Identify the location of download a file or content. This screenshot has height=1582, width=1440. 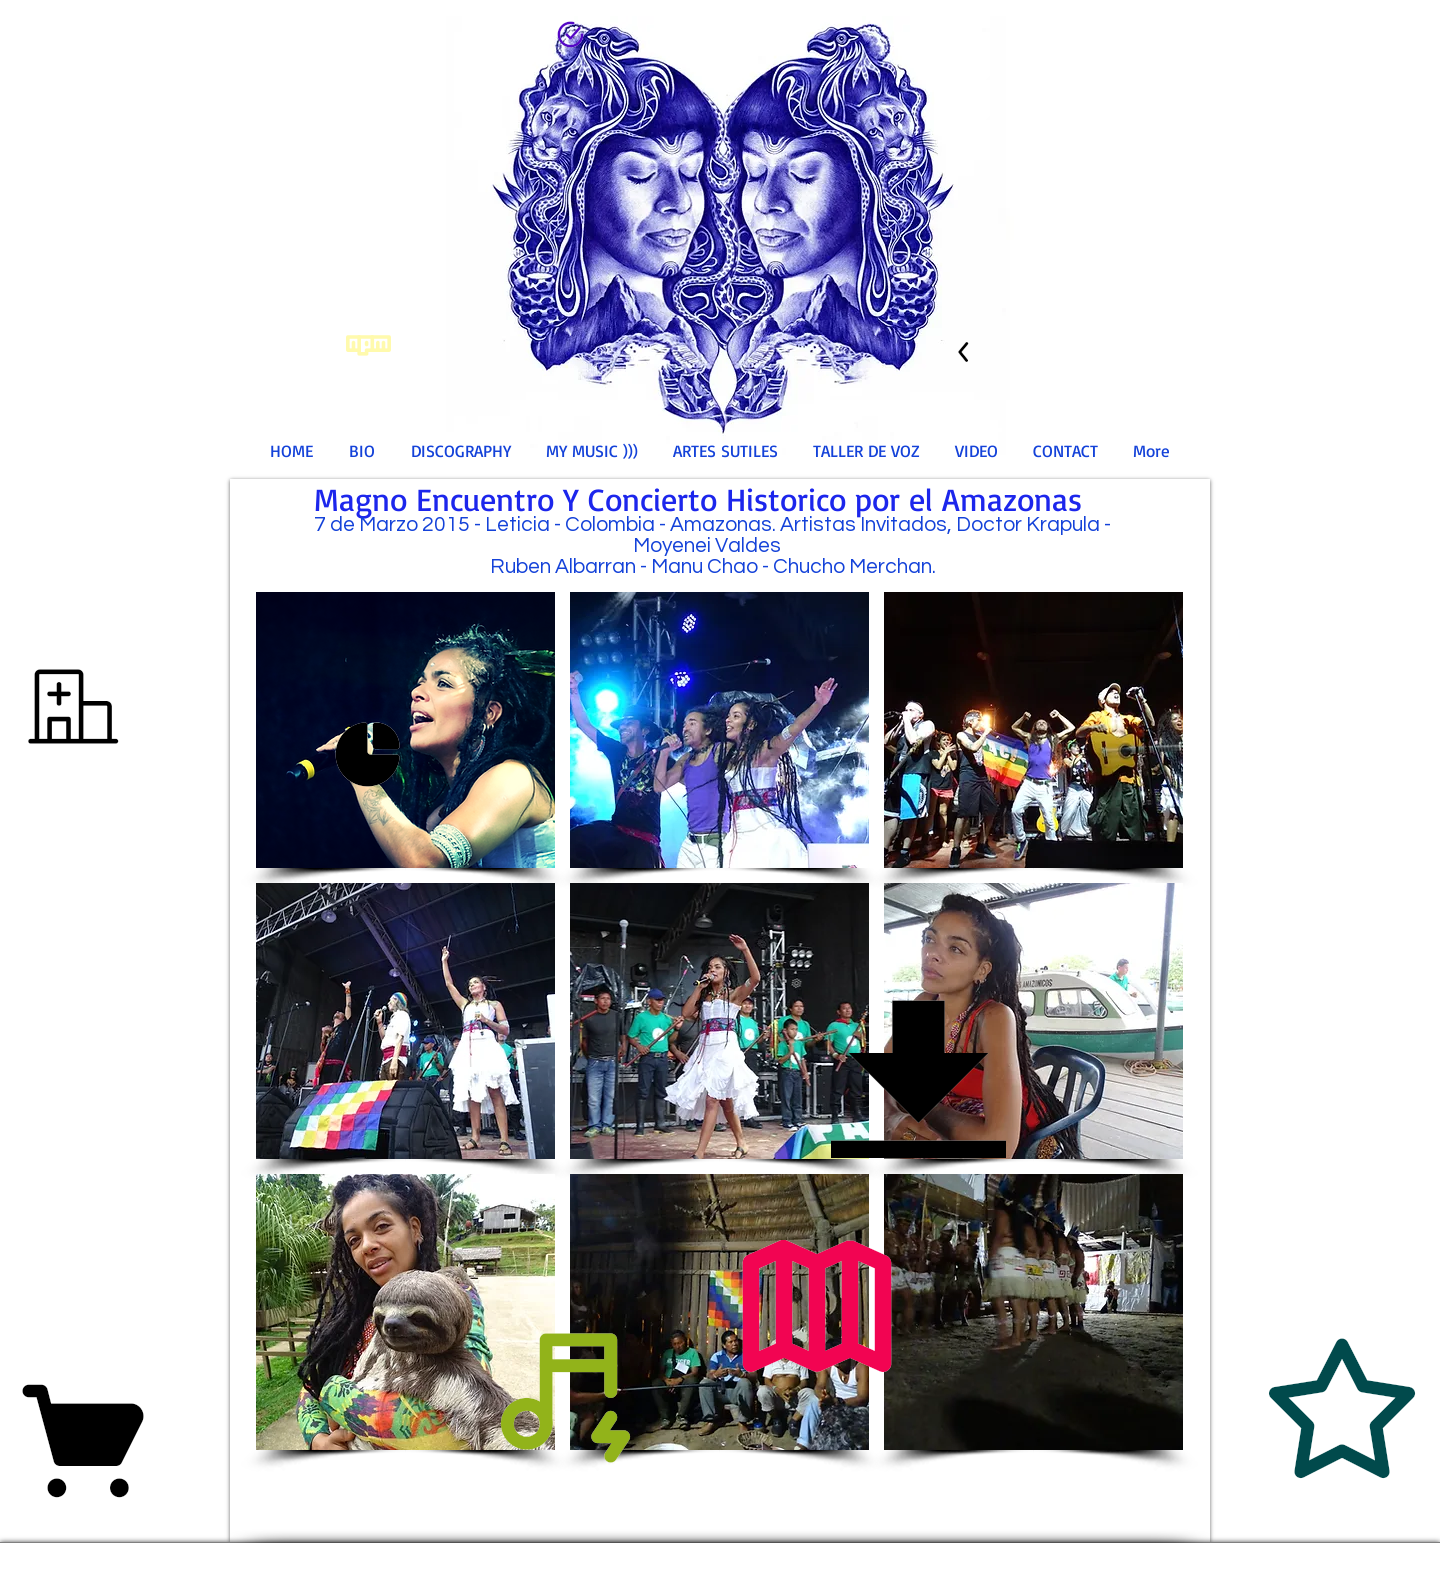
(918, 1070).